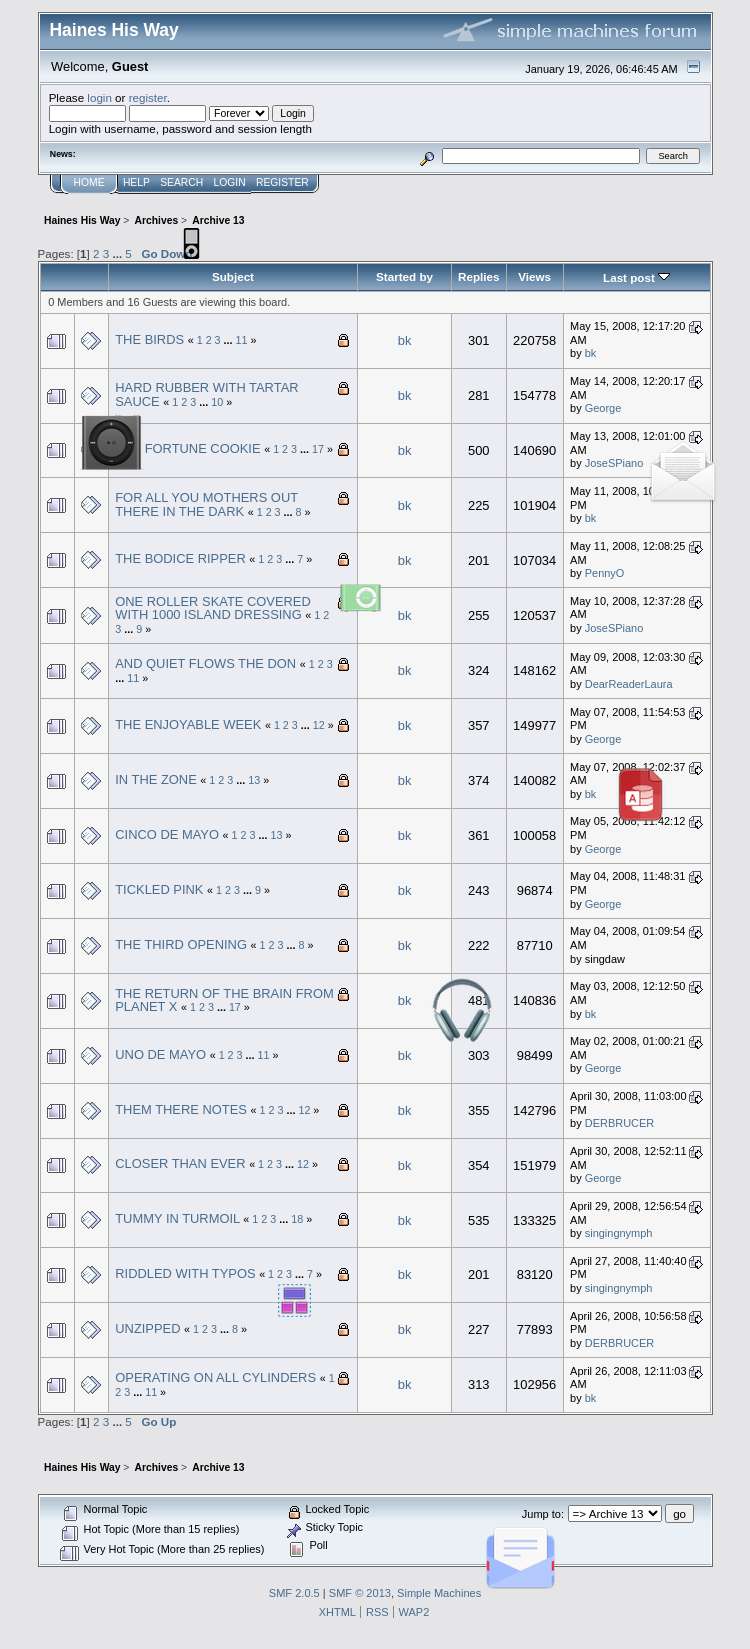  I want to click on mark email as read, so click(520, 1561).